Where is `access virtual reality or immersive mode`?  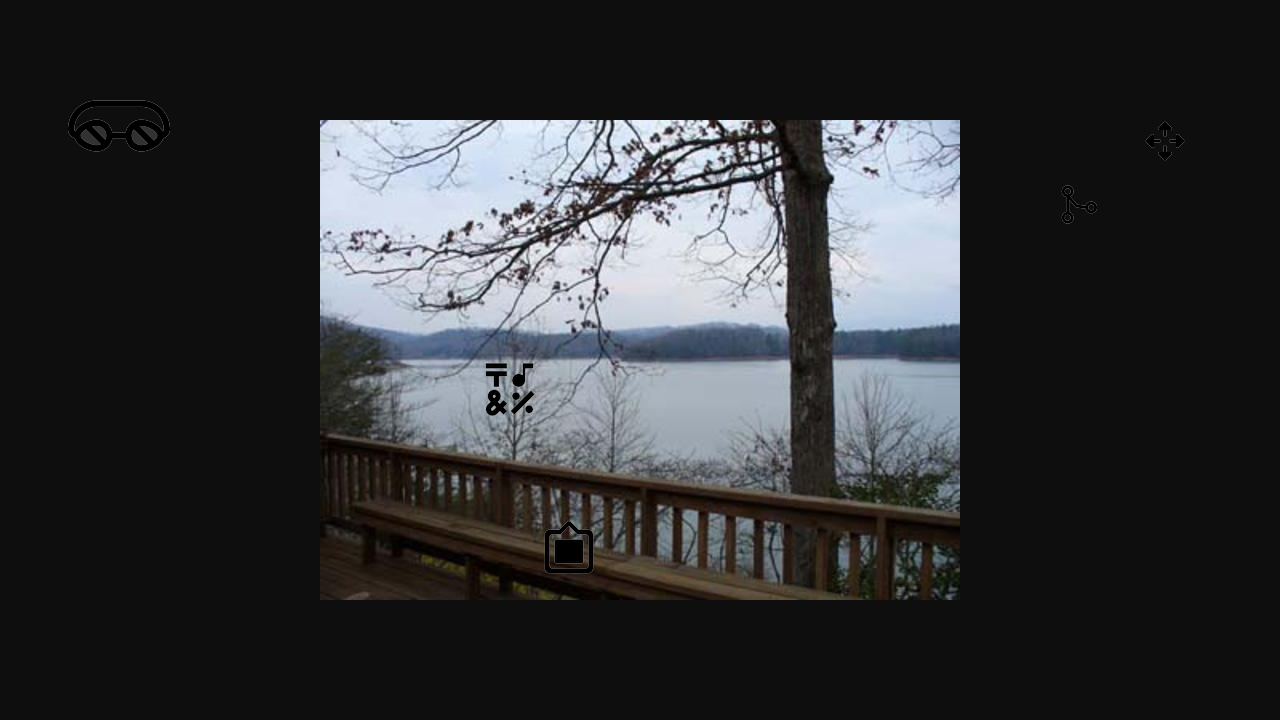
access virtual reality or immersive mode is located at coordinates (119, 126).